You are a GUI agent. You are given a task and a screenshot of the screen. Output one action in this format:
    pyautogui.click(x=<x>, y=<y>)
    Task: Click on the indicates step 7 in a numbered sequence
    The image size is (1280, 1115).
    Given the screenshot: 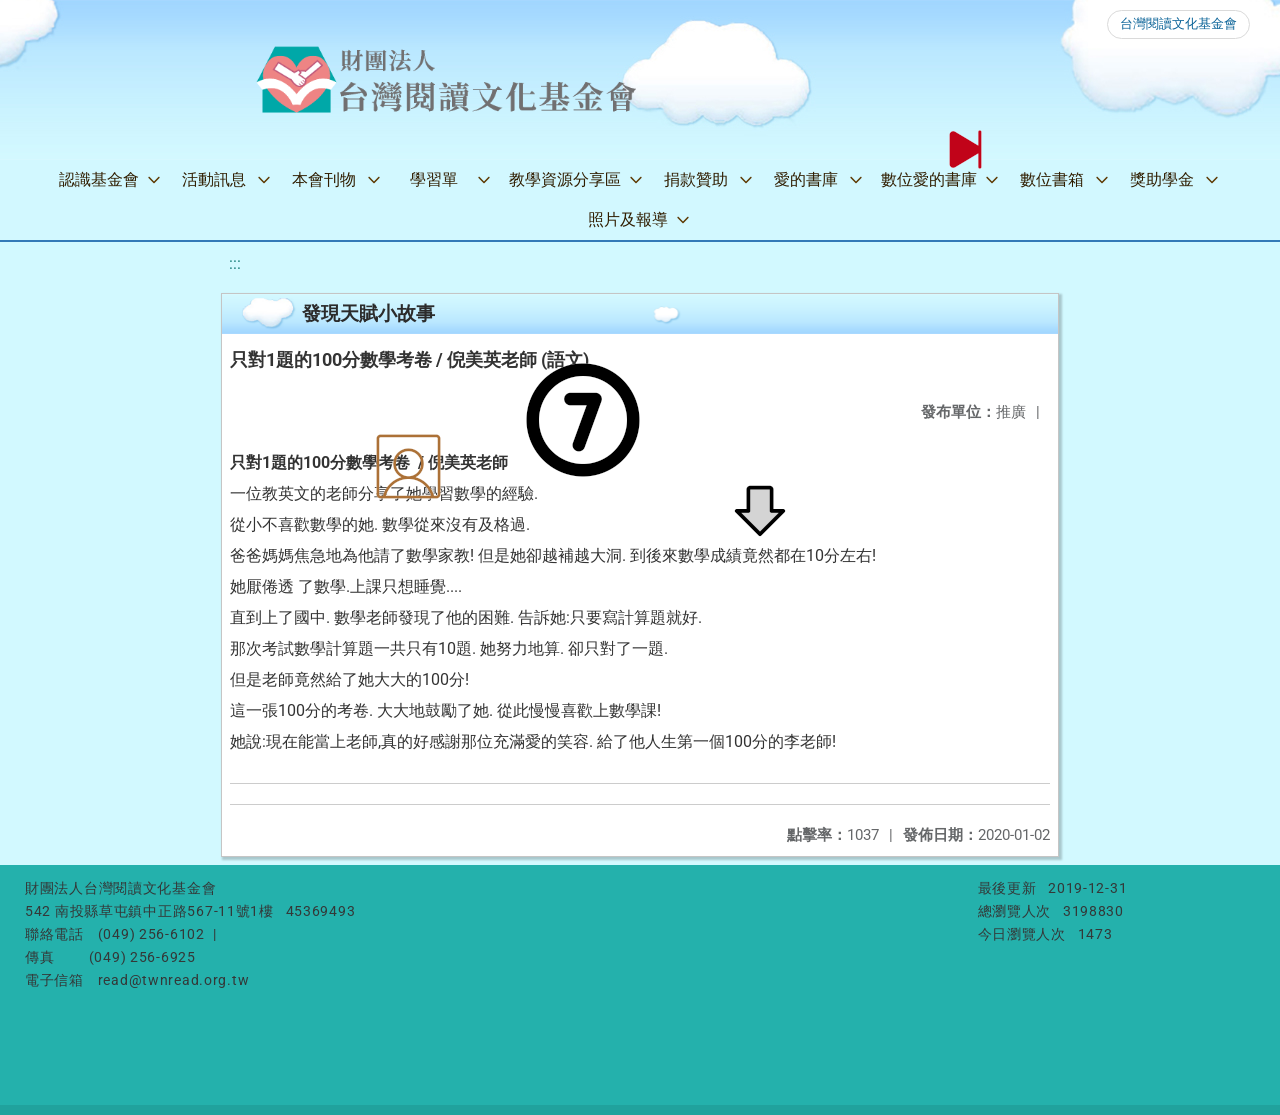 What is the action you would take?
    pyautogui.click(x=583, y=420)
    